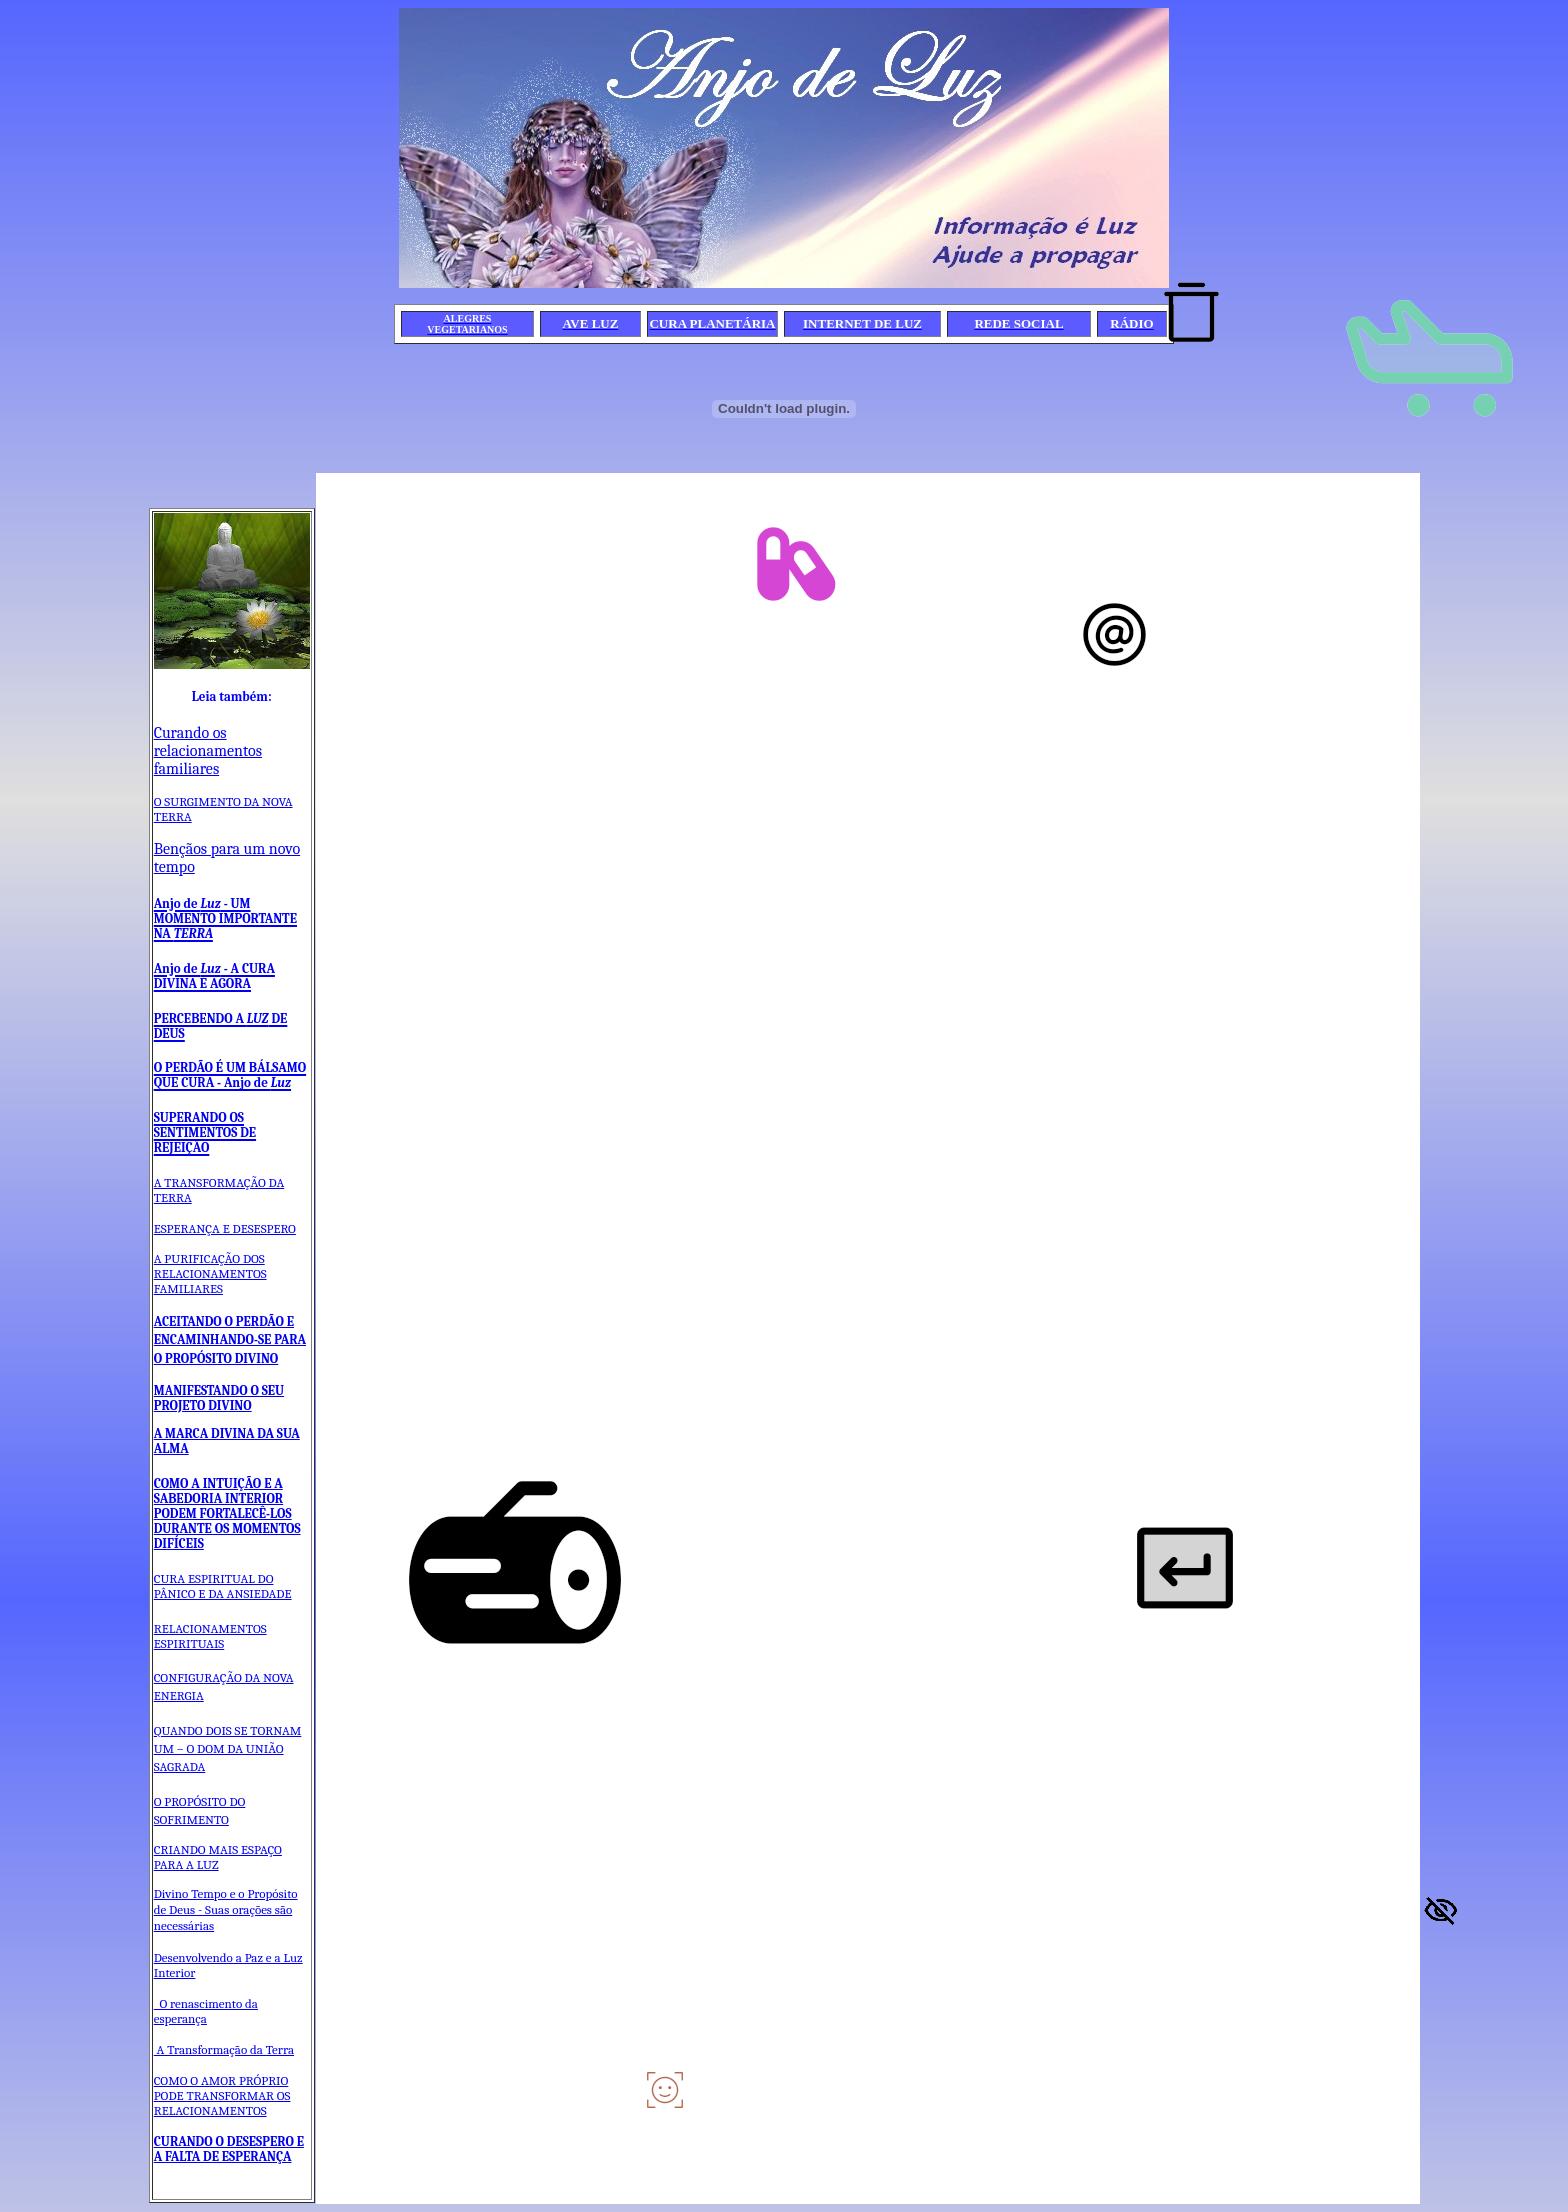 Image resolution: width=1568 pixels, height=2212 pixels. I want to click on hide password or sensitive content, so click(1441, 1911).